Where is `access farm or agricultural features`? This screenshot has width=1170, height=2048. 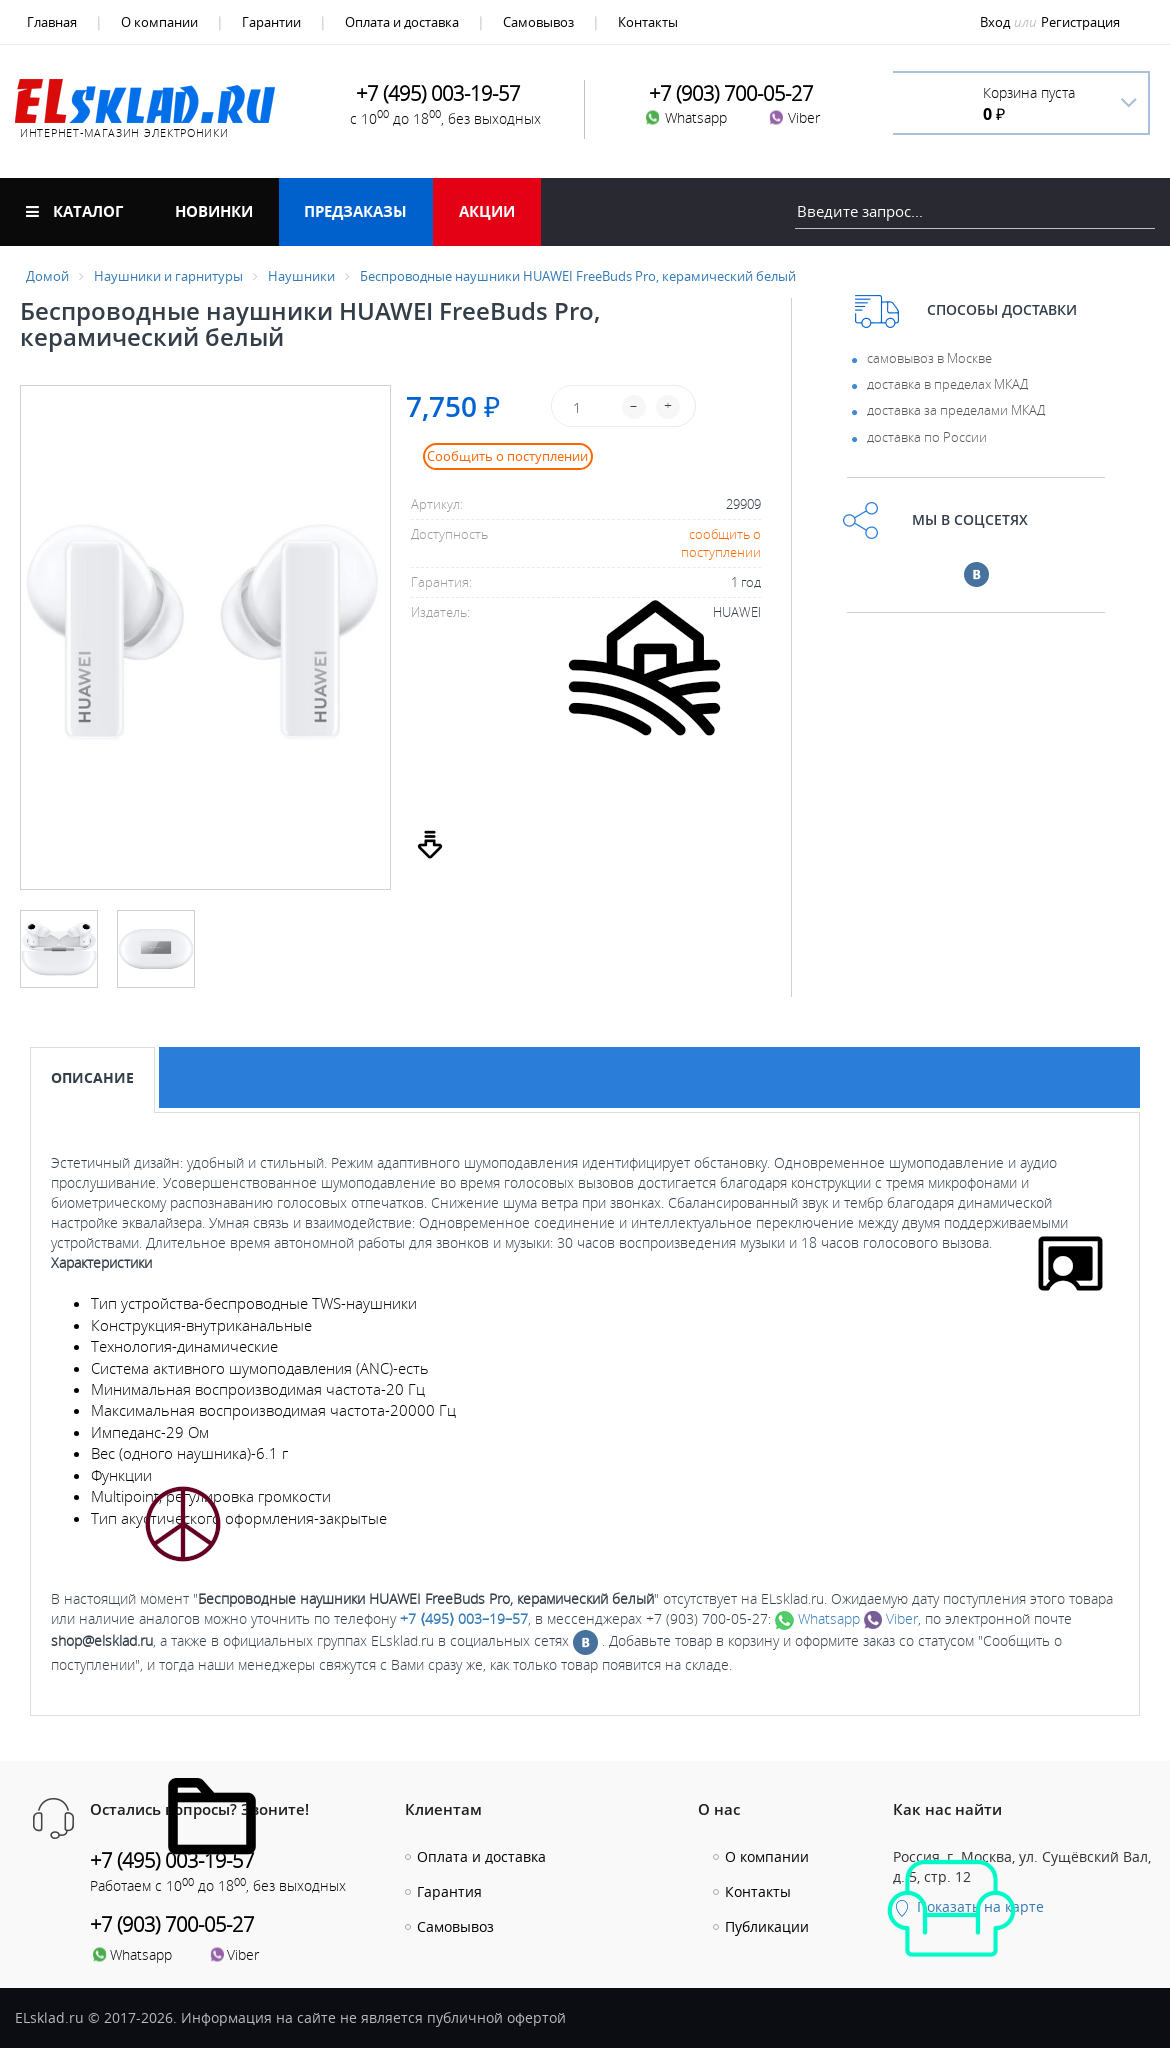
access farm or agricultural features is located at coordinates (644, 670).